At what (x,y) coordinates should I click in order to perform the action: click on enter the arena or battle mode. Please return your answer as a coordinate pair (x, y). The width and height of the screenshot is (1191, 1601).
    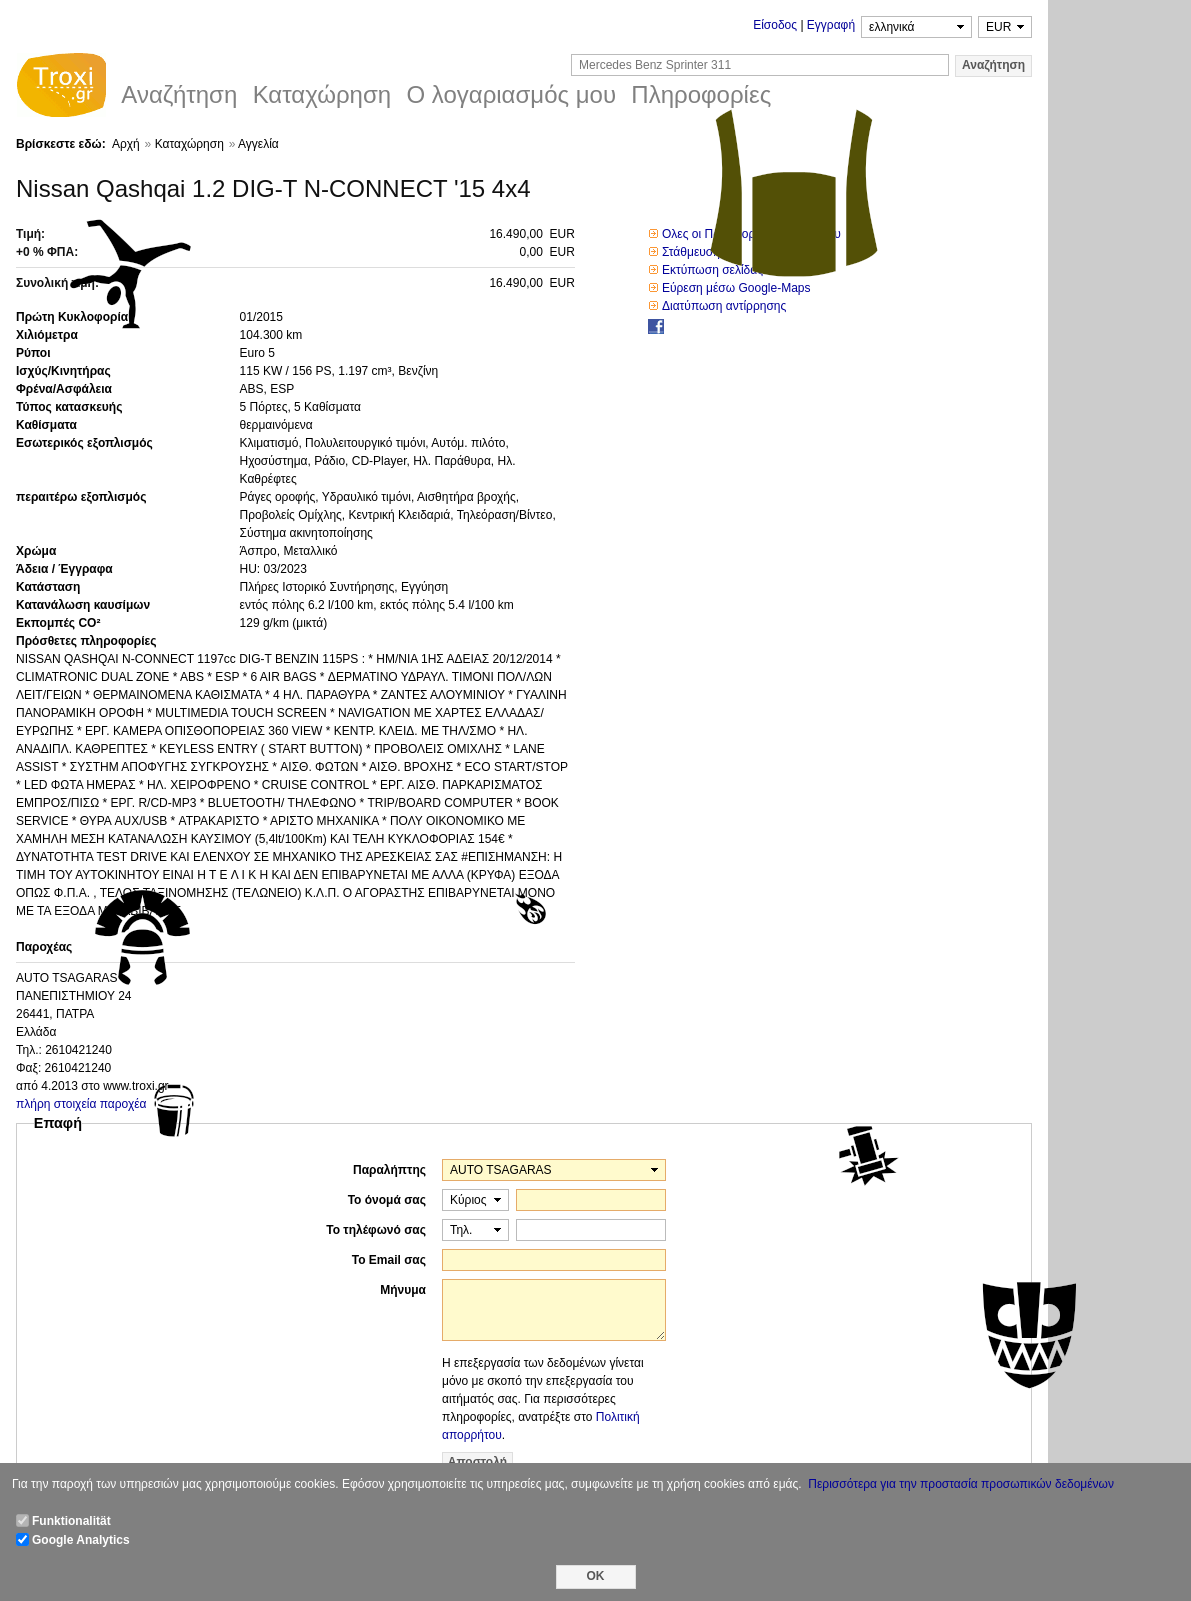
    Looking at the image, I should click on (794, 193).